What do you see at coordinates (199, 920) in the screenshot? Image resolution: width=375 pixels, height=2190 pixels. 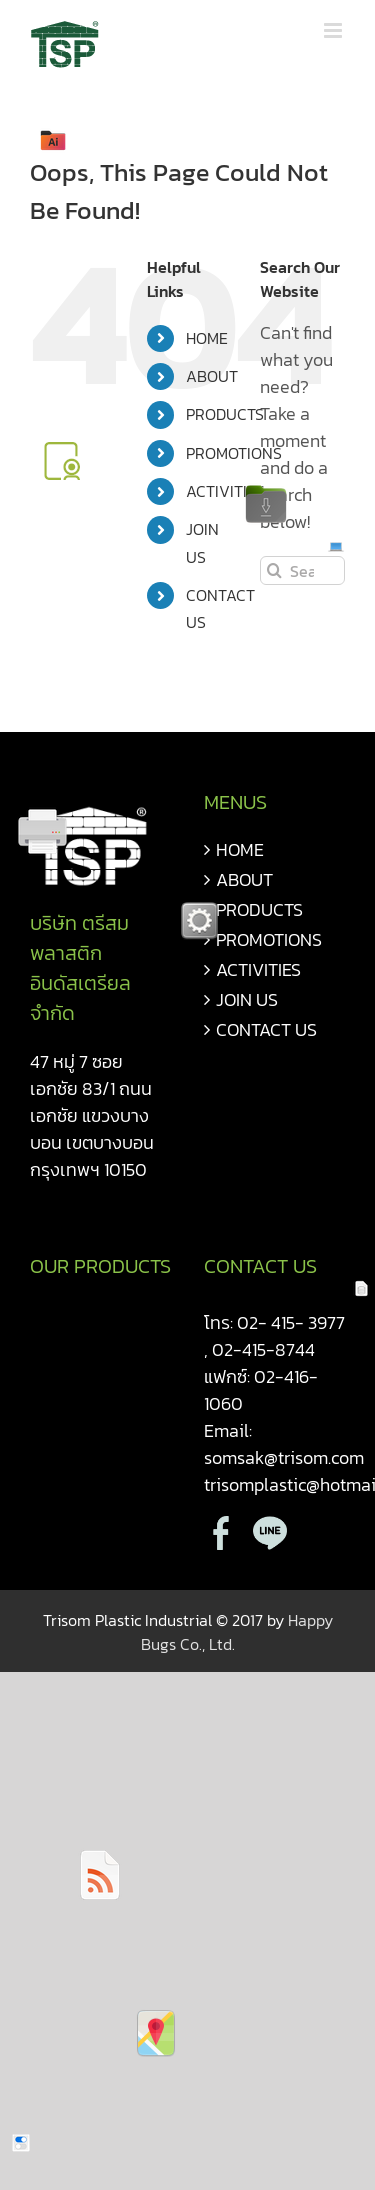 I see `shared library file type indicator` at bounding box center [199, 920].